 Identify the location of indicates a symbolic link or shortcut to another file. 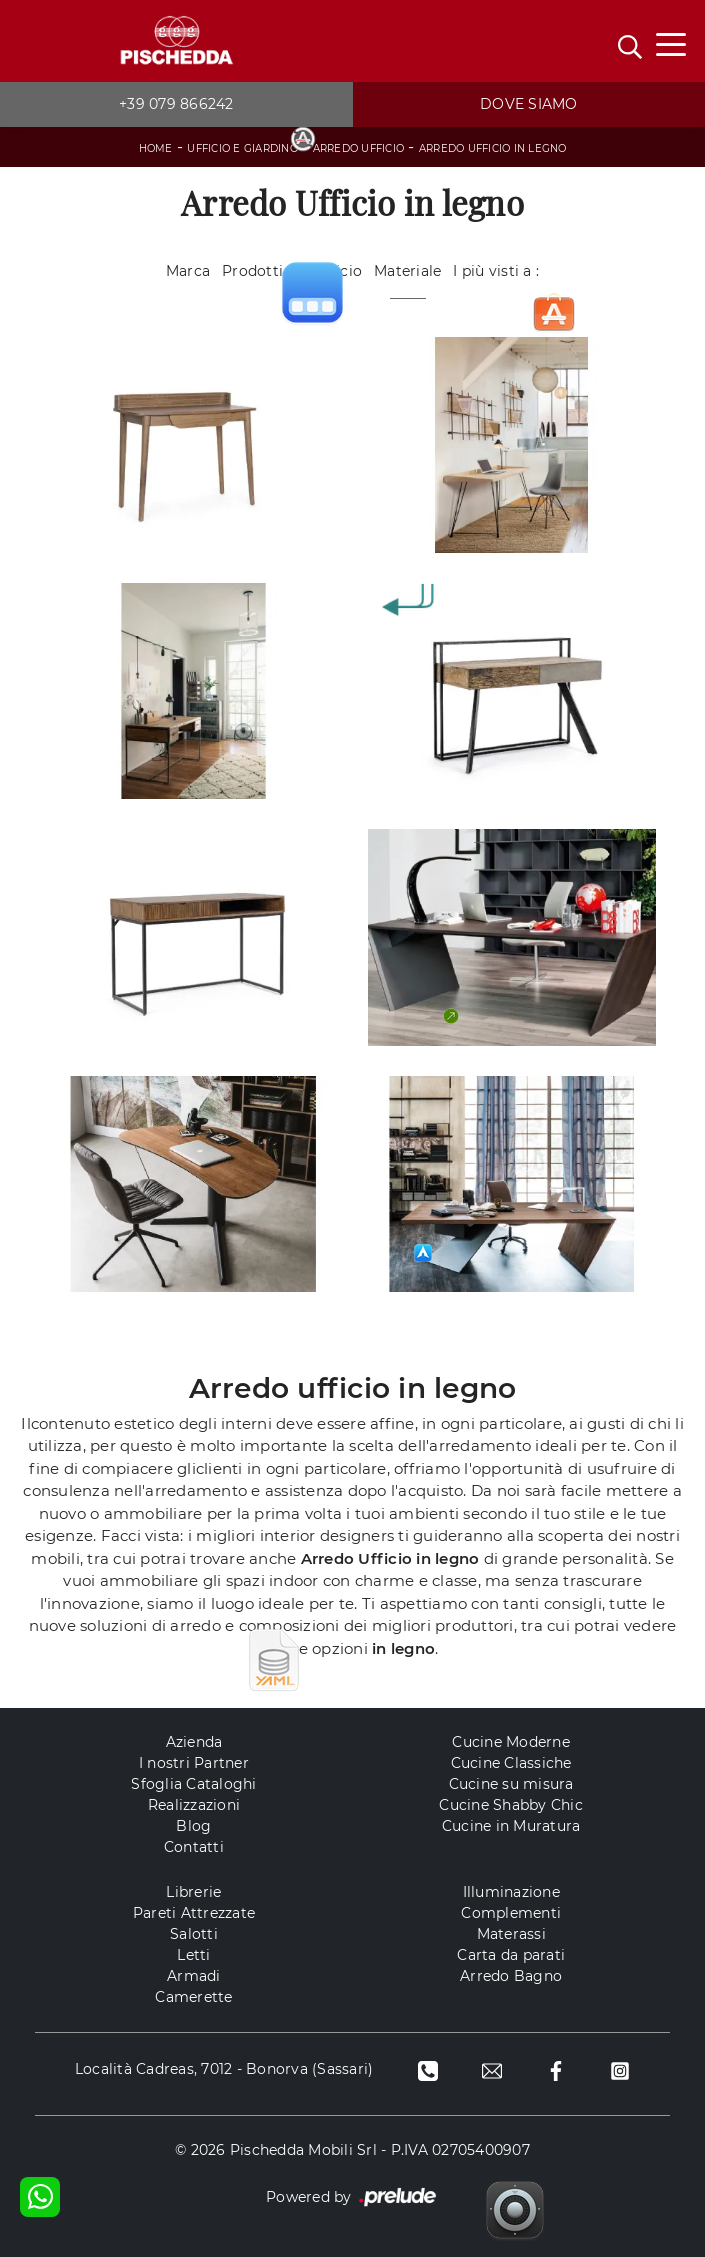
(451, 1016).